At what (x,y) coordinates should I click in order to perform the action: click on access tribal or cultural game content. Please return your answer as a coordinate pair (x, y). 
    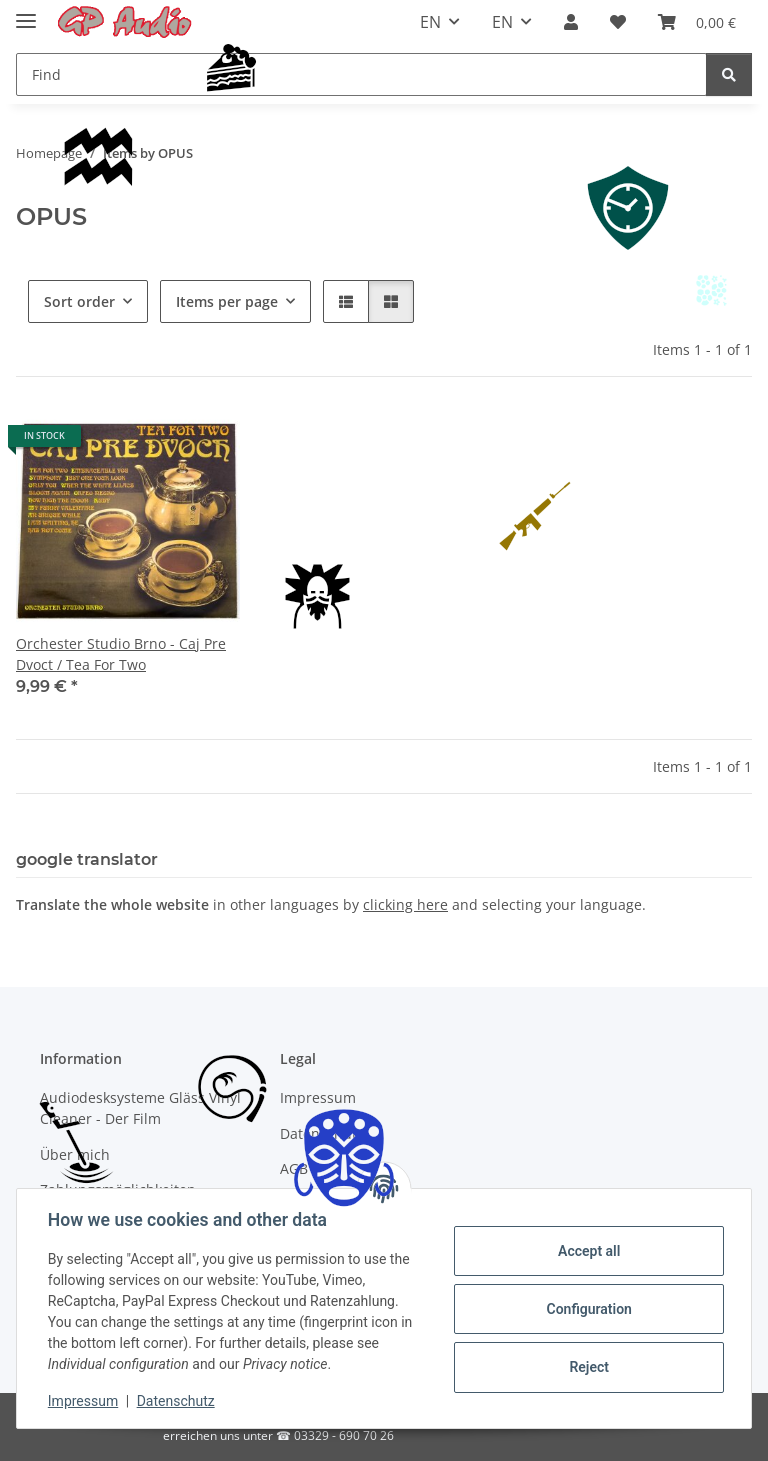
    Looking at the image, I should click on (344, 1158).